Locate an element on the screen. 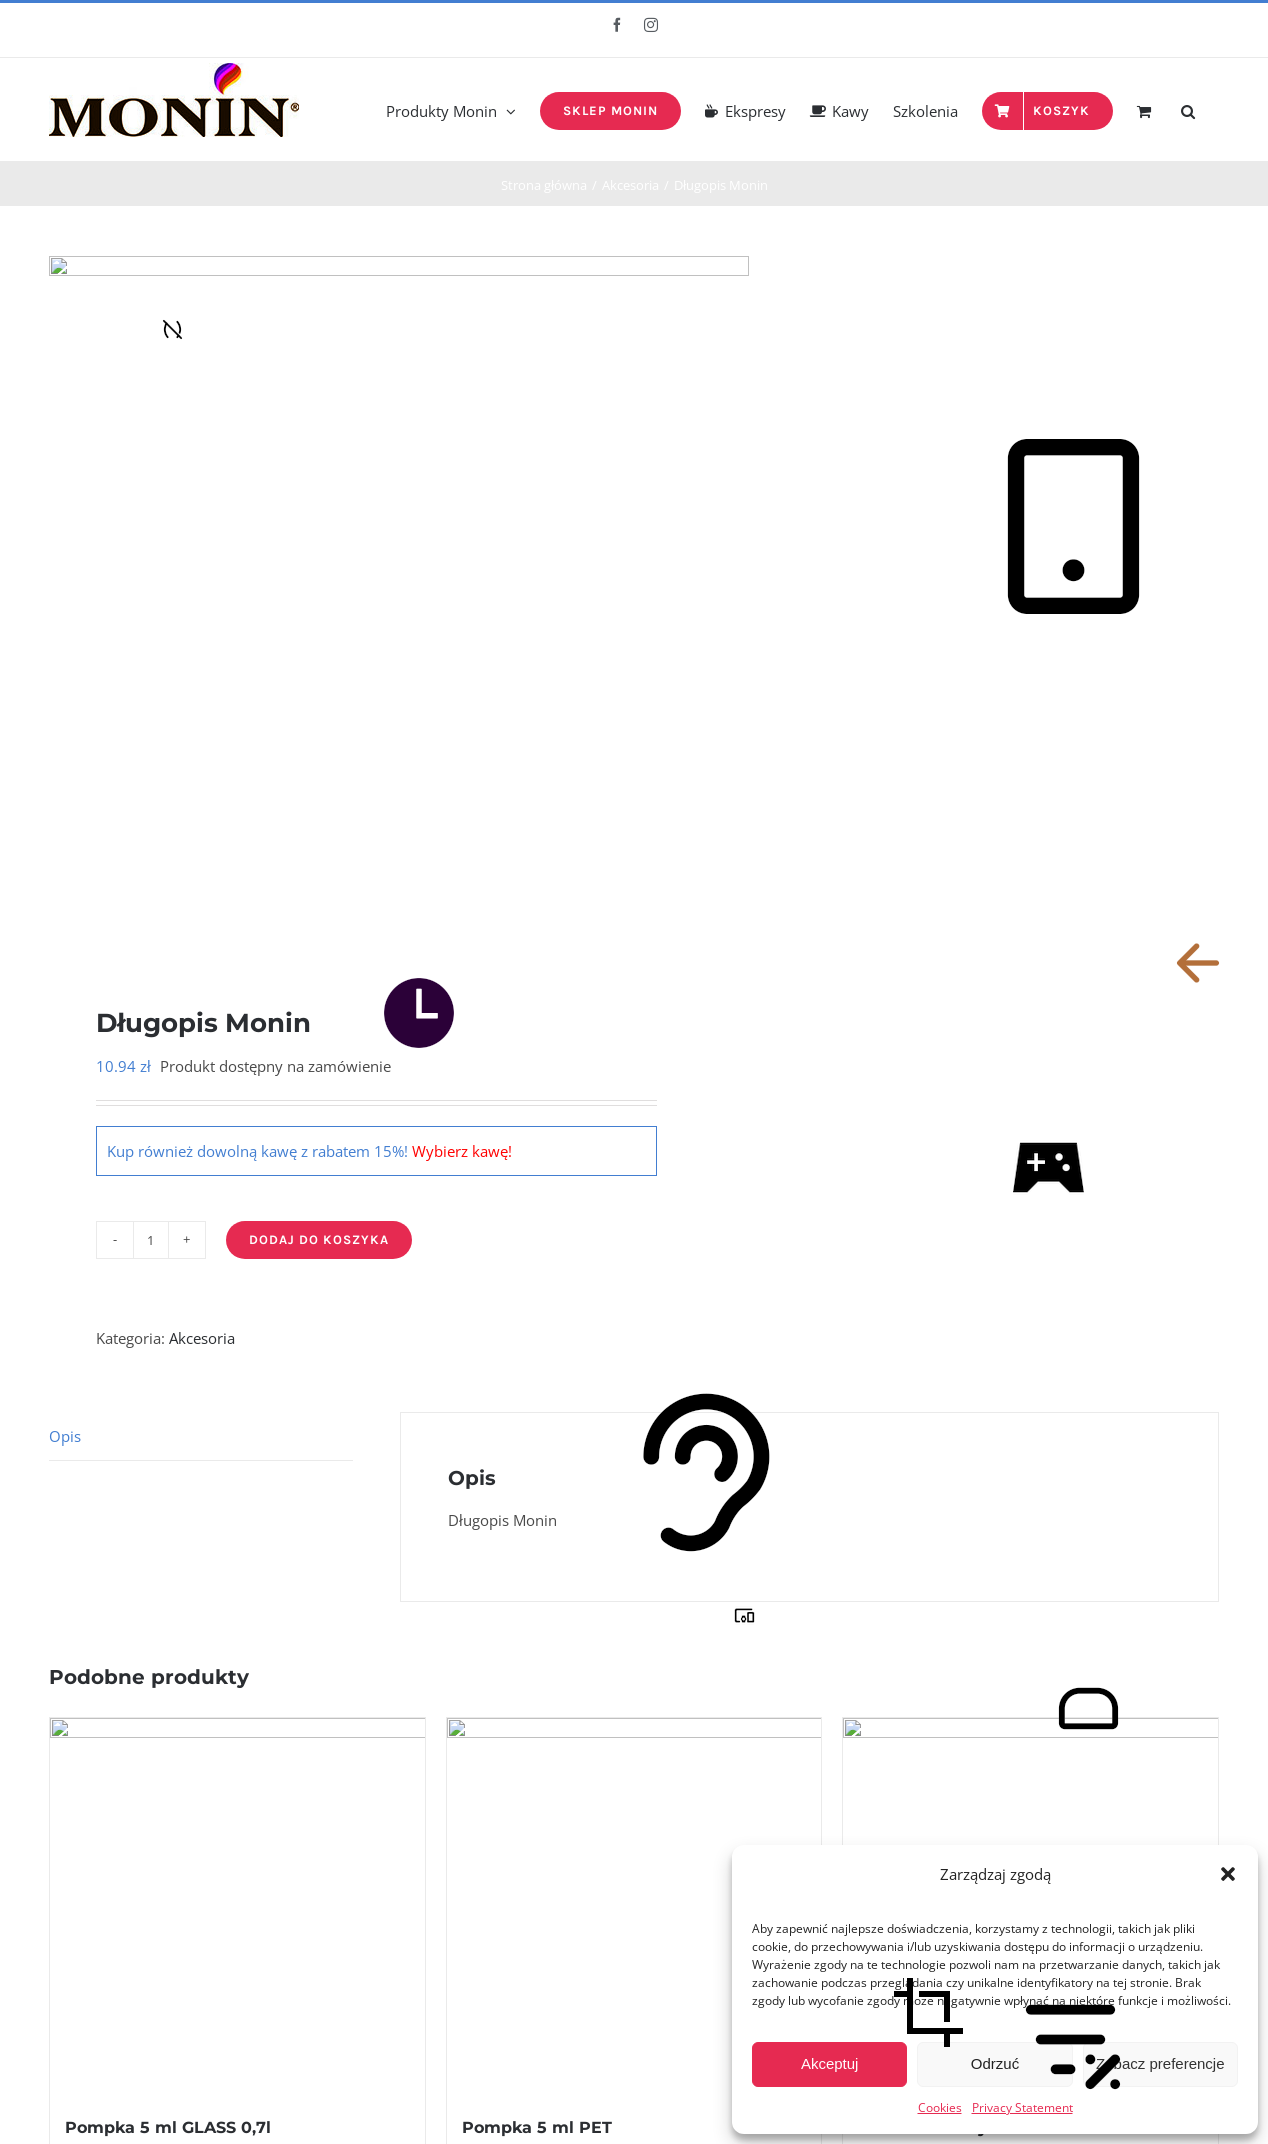 The width and height of the screenshot is (1268, 2144). crop an image is located at coordinates (928, 2012).